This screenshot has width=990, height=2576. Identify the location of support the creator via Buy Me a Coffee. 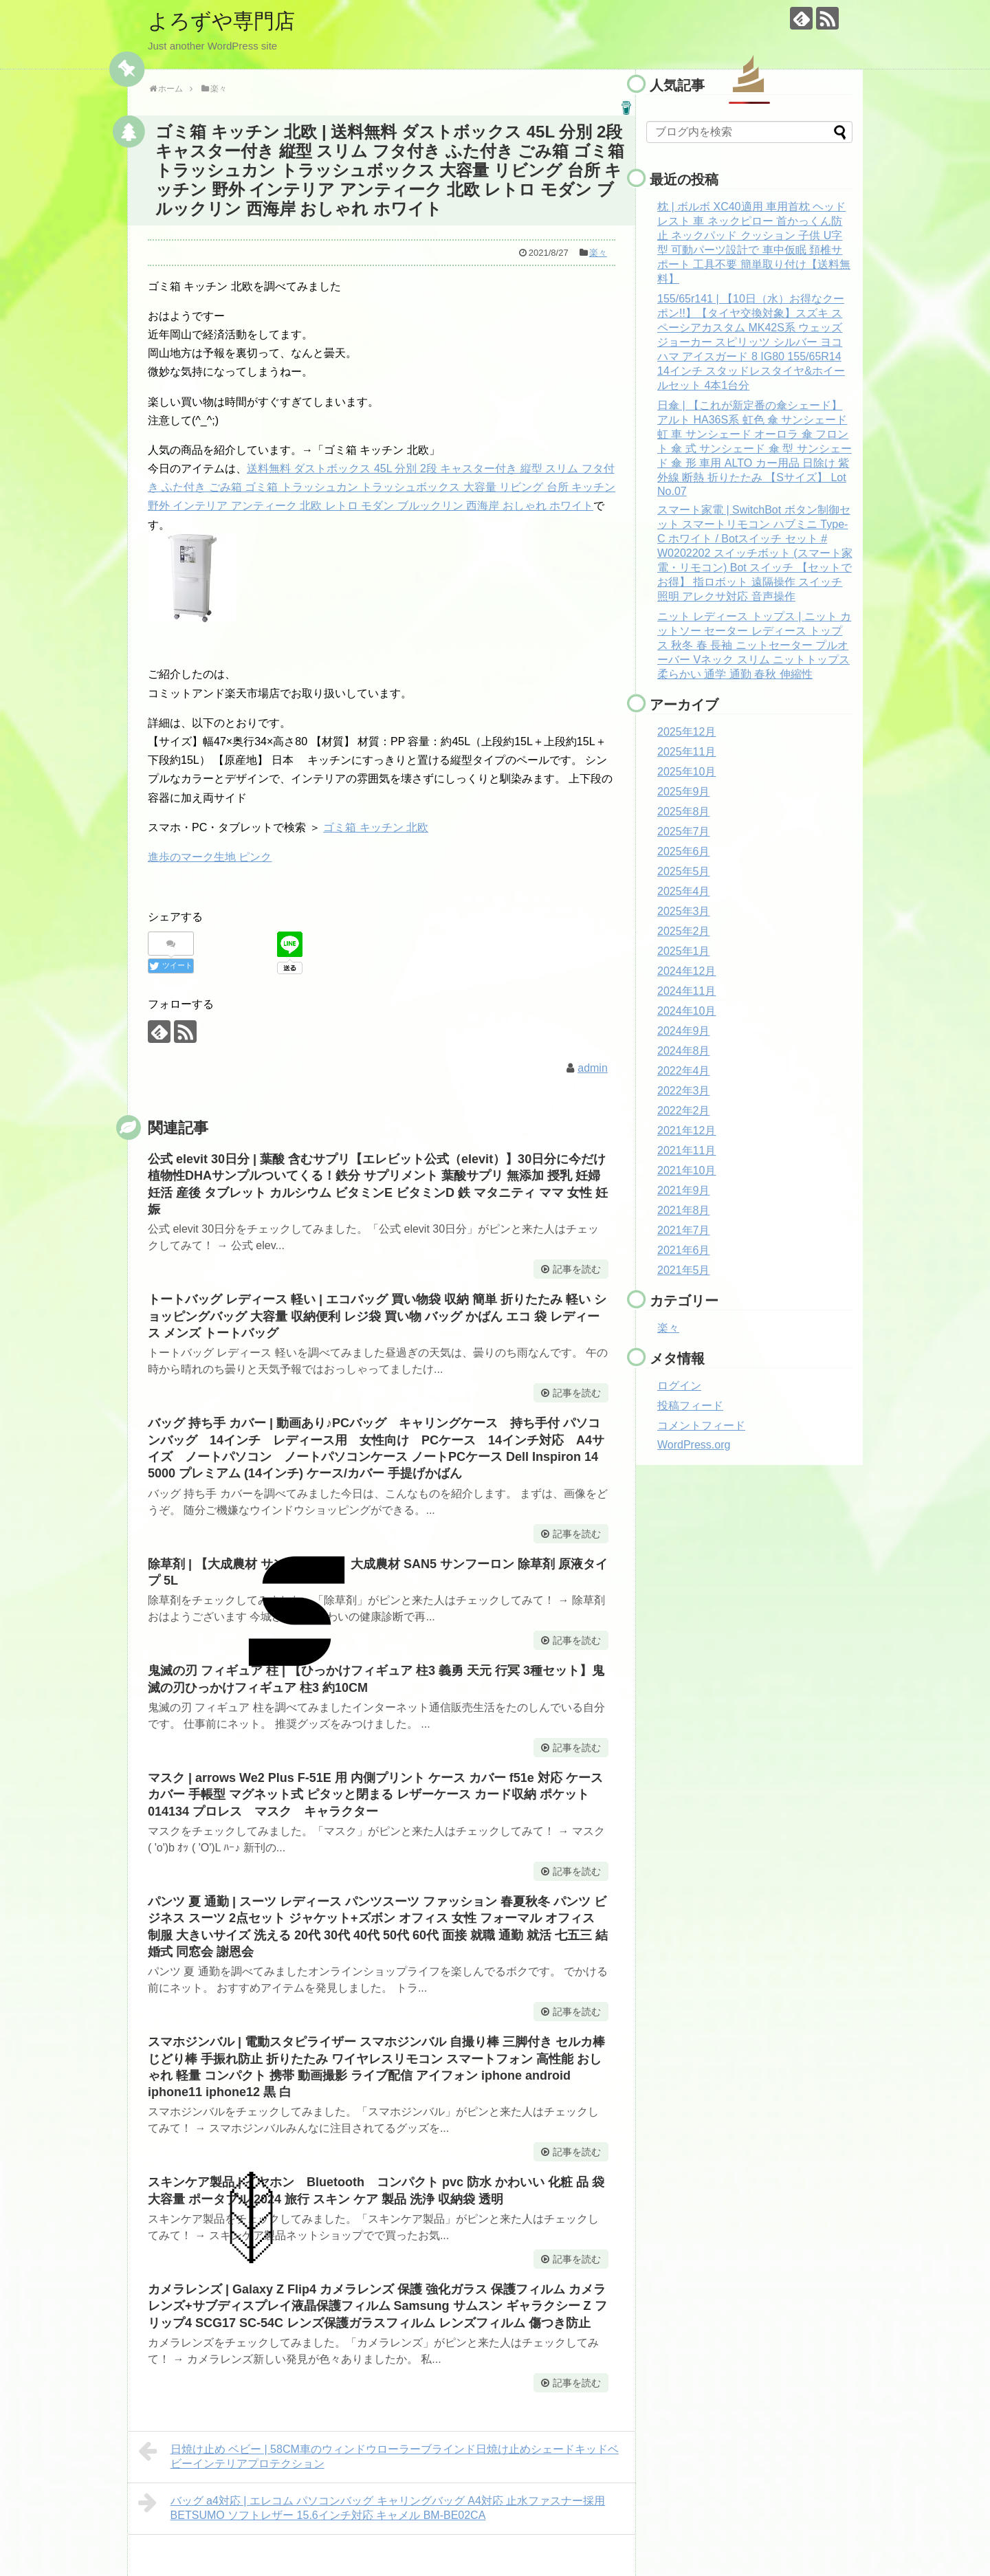
(626, 108).